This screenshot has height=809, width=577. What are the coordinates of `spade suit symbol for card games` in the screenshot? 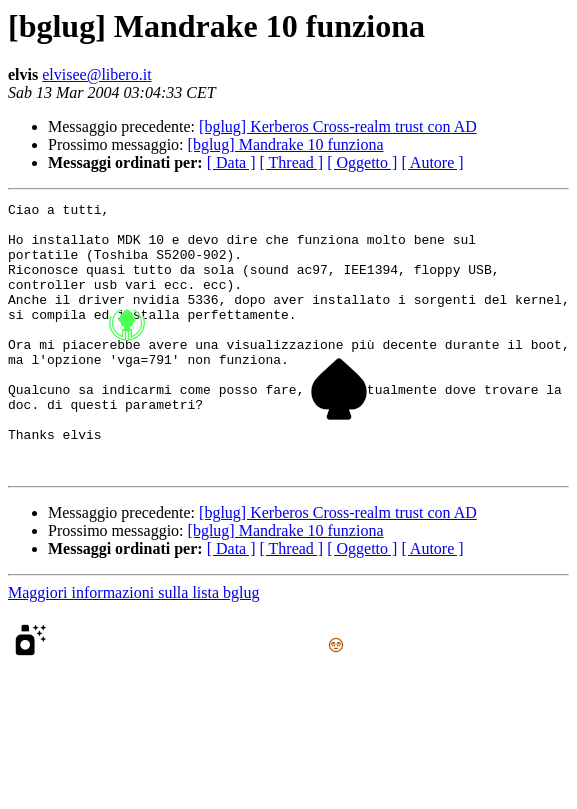 It's located at (339, 389).